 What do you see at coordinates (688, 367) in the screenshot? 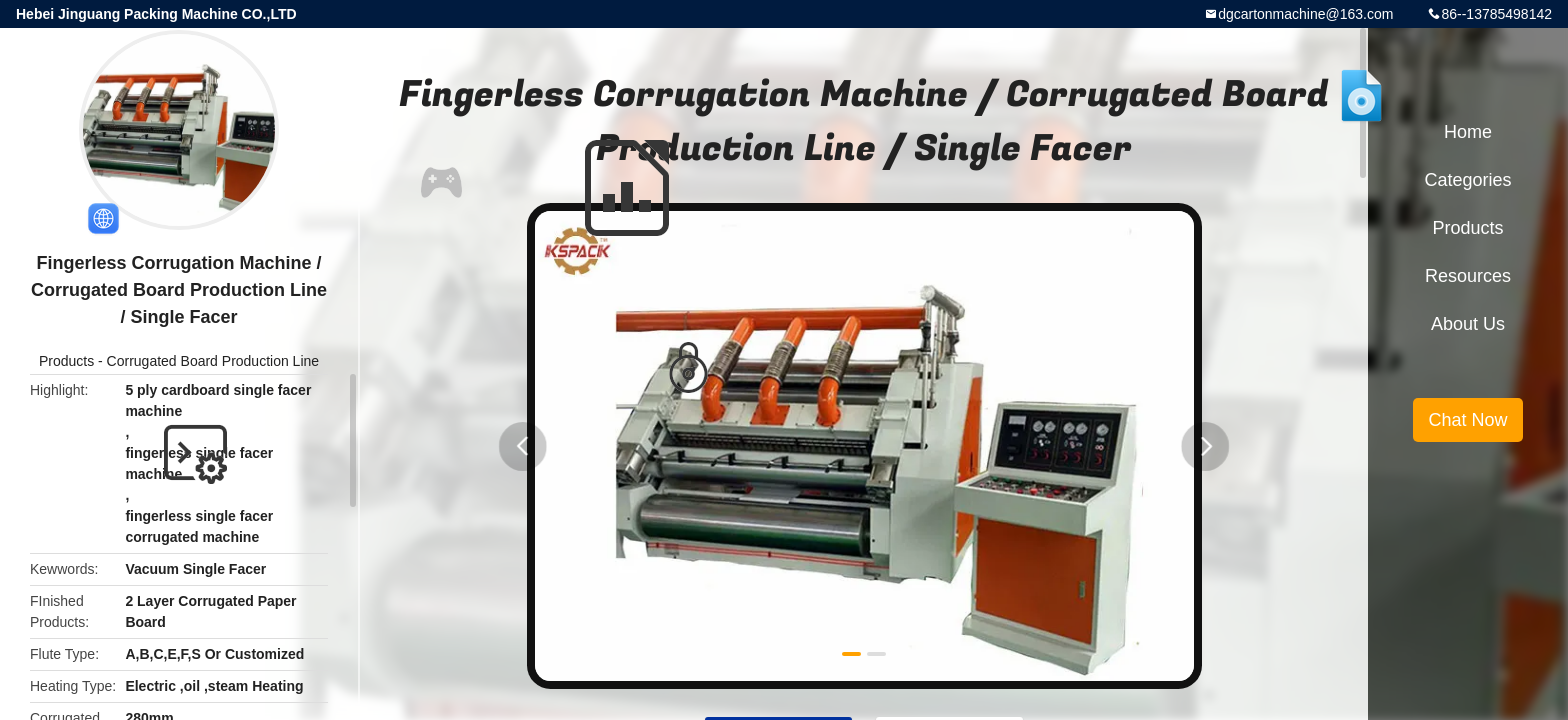
I see `open two-factor authentication app` at bounding box center [688, 367].